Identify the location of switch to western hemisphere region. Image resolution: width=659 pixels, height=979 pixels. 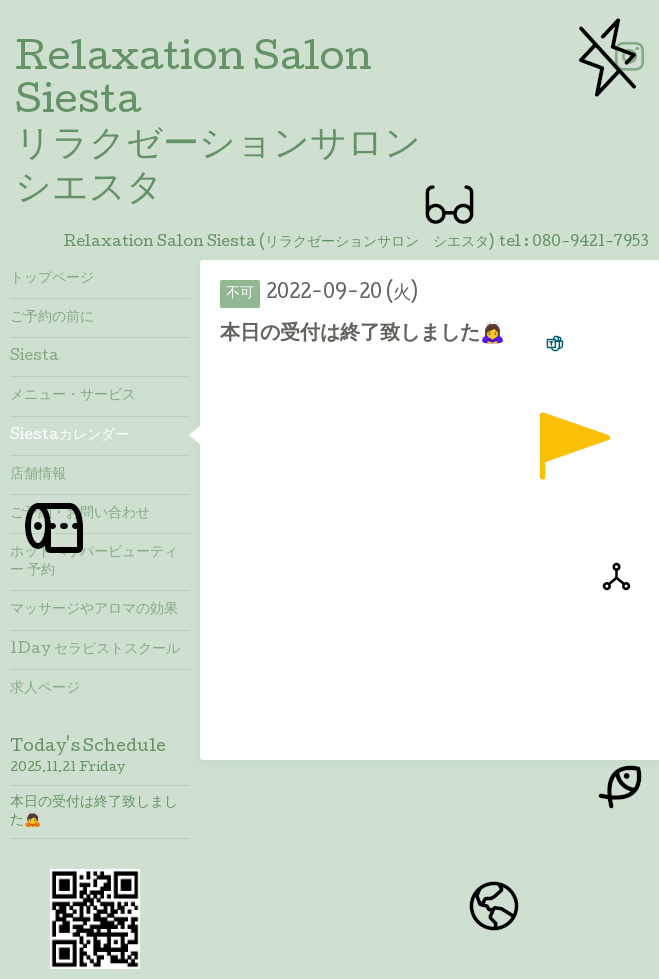
(494, 906).